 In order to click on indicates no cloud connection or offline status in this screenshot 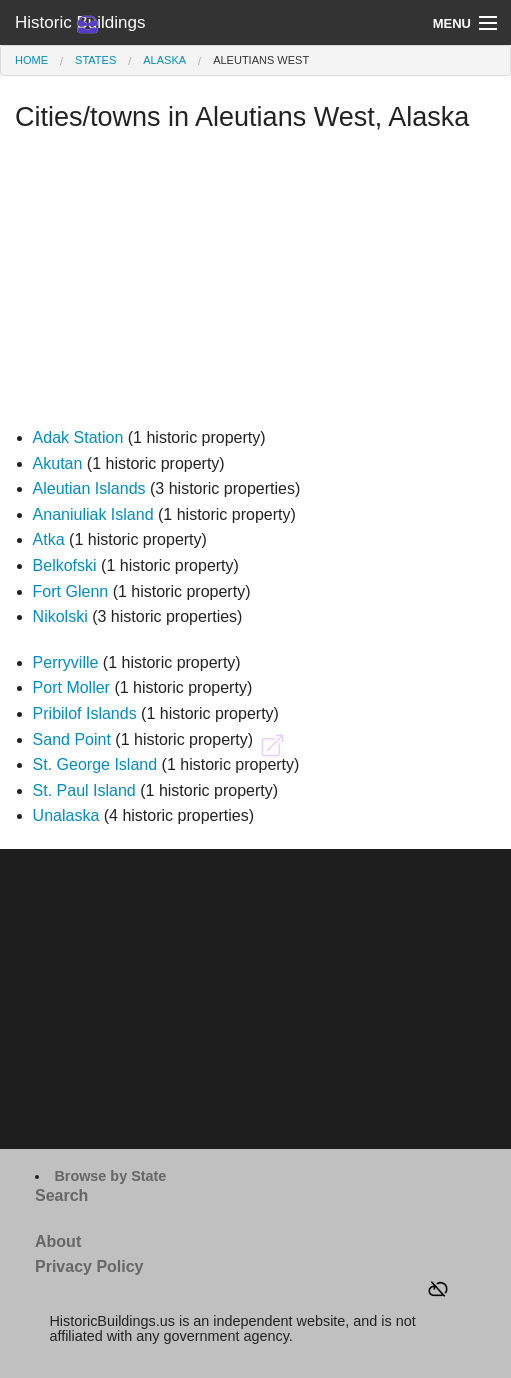, I will do `click(438, 1289)`.